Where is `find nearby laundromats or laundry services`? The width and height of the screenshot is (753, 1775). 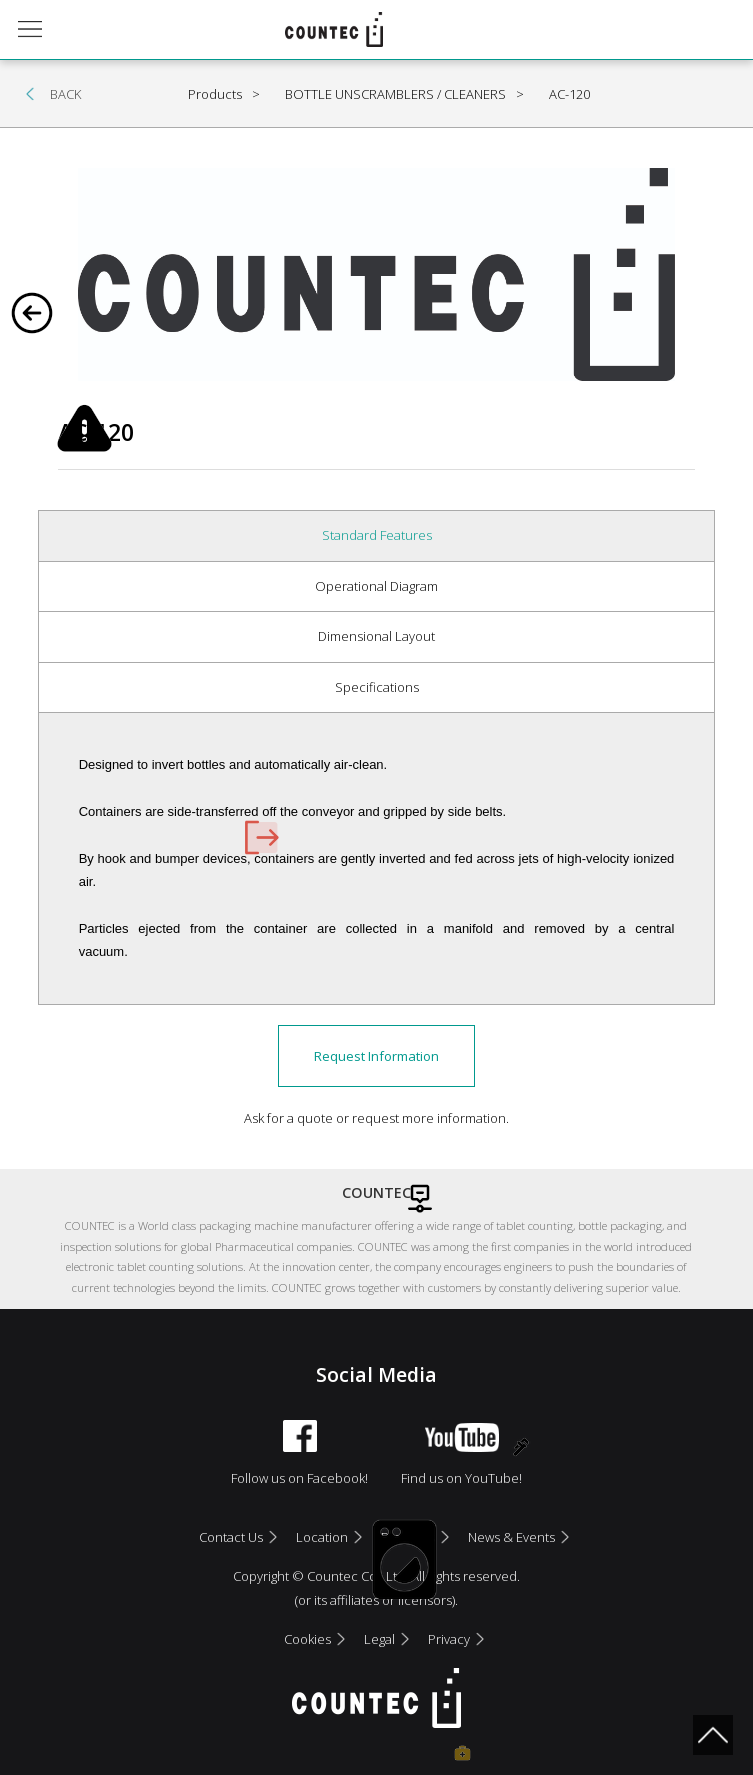
find nearby laundromats or laundry services is located at coordinates (404, 1559).